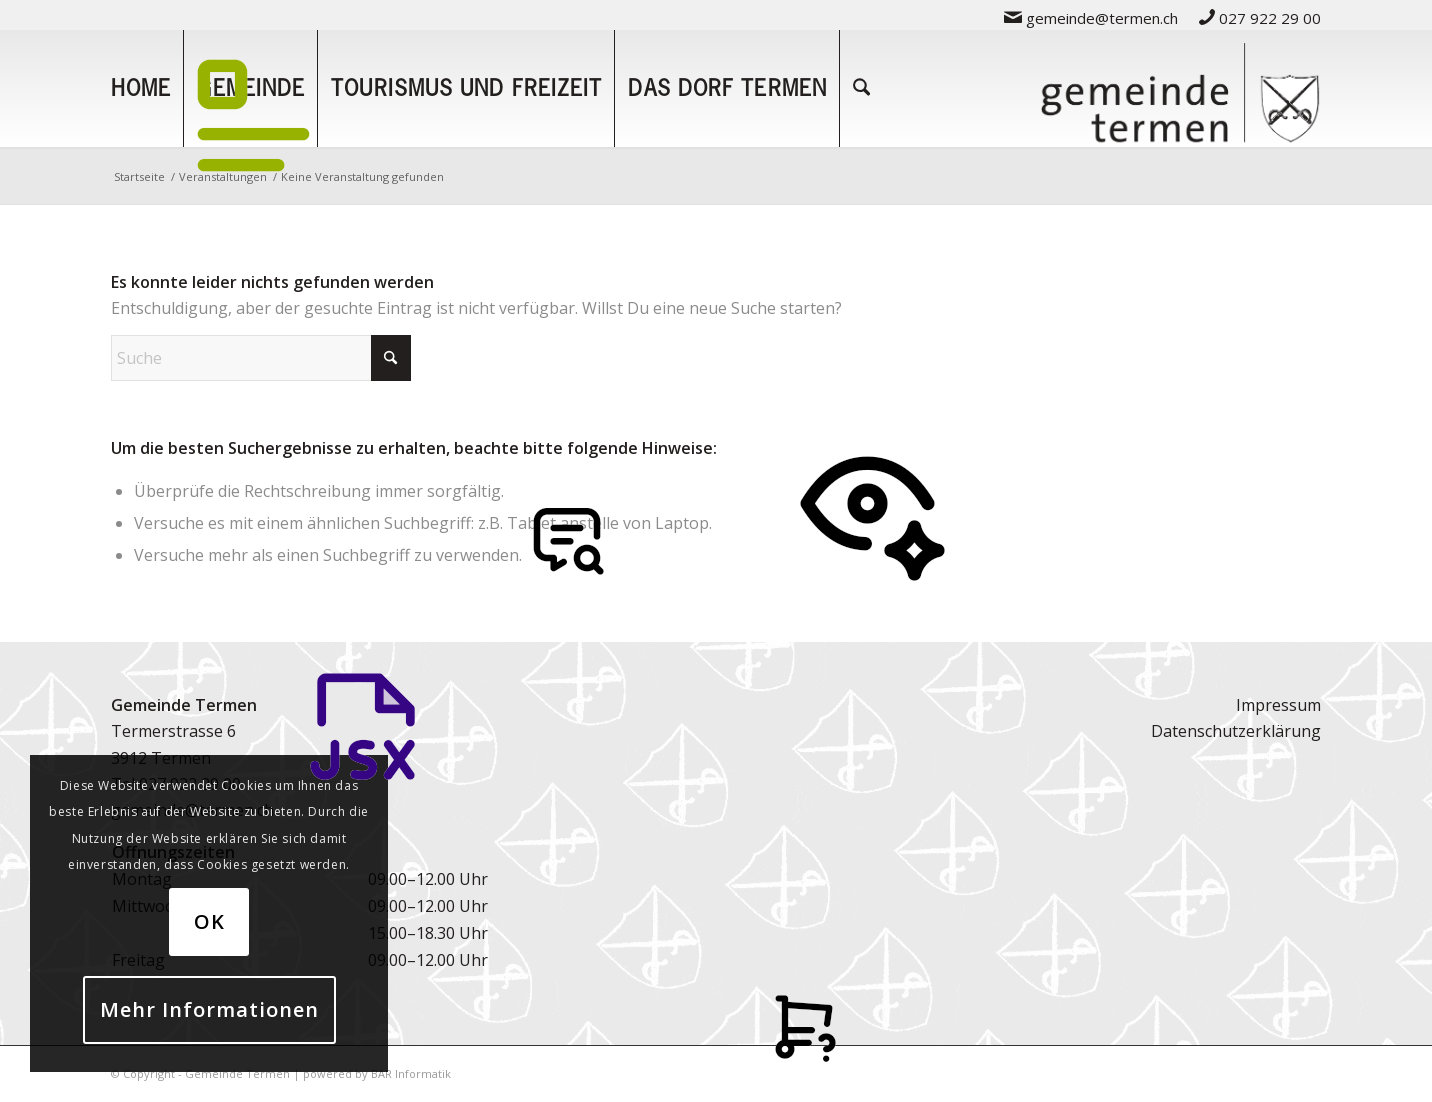  What do you see at coordinates (253, 115) in the screenshot?
I see `add a caption to an image or media` at bounding box center [253, 115].